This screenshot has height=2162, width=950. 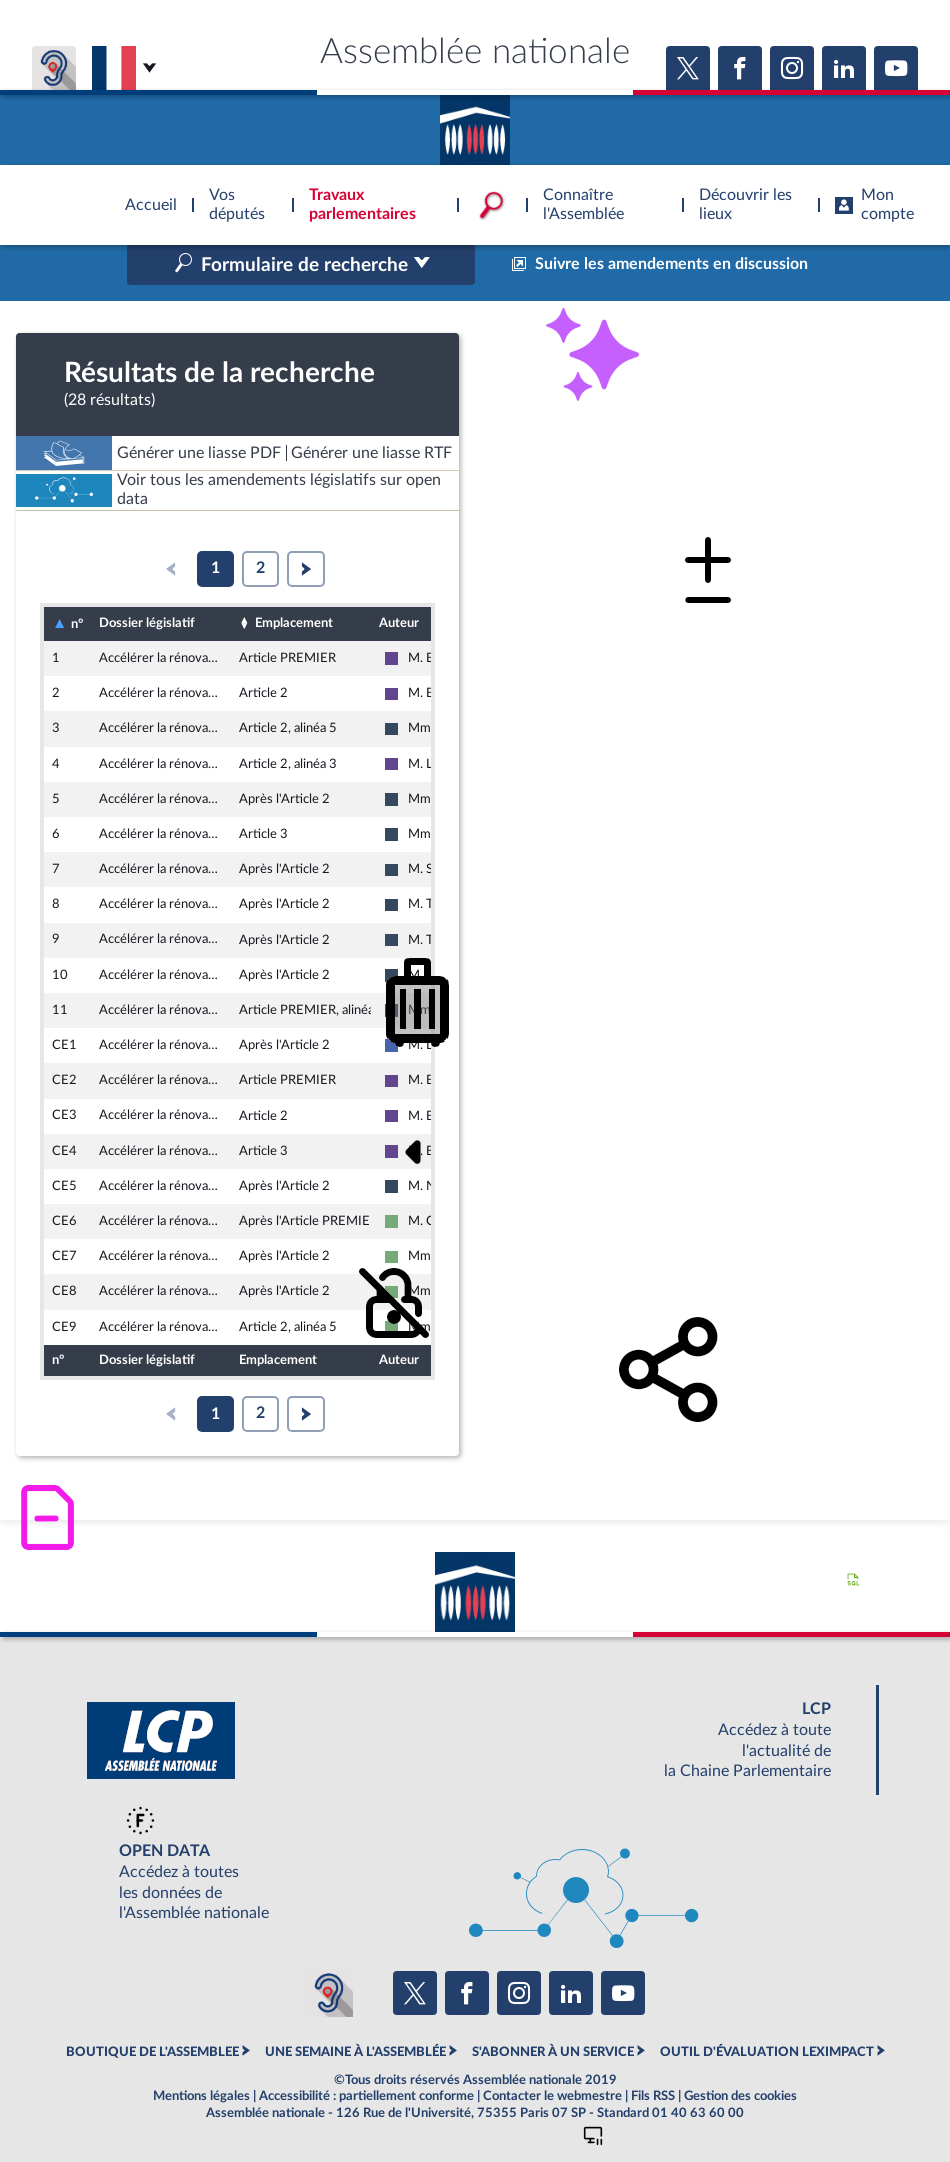 What do you see at coordinates (417, 1002) in the screenshot?
I see `manage travel or luggage details` at bounding box center [417, 1002].